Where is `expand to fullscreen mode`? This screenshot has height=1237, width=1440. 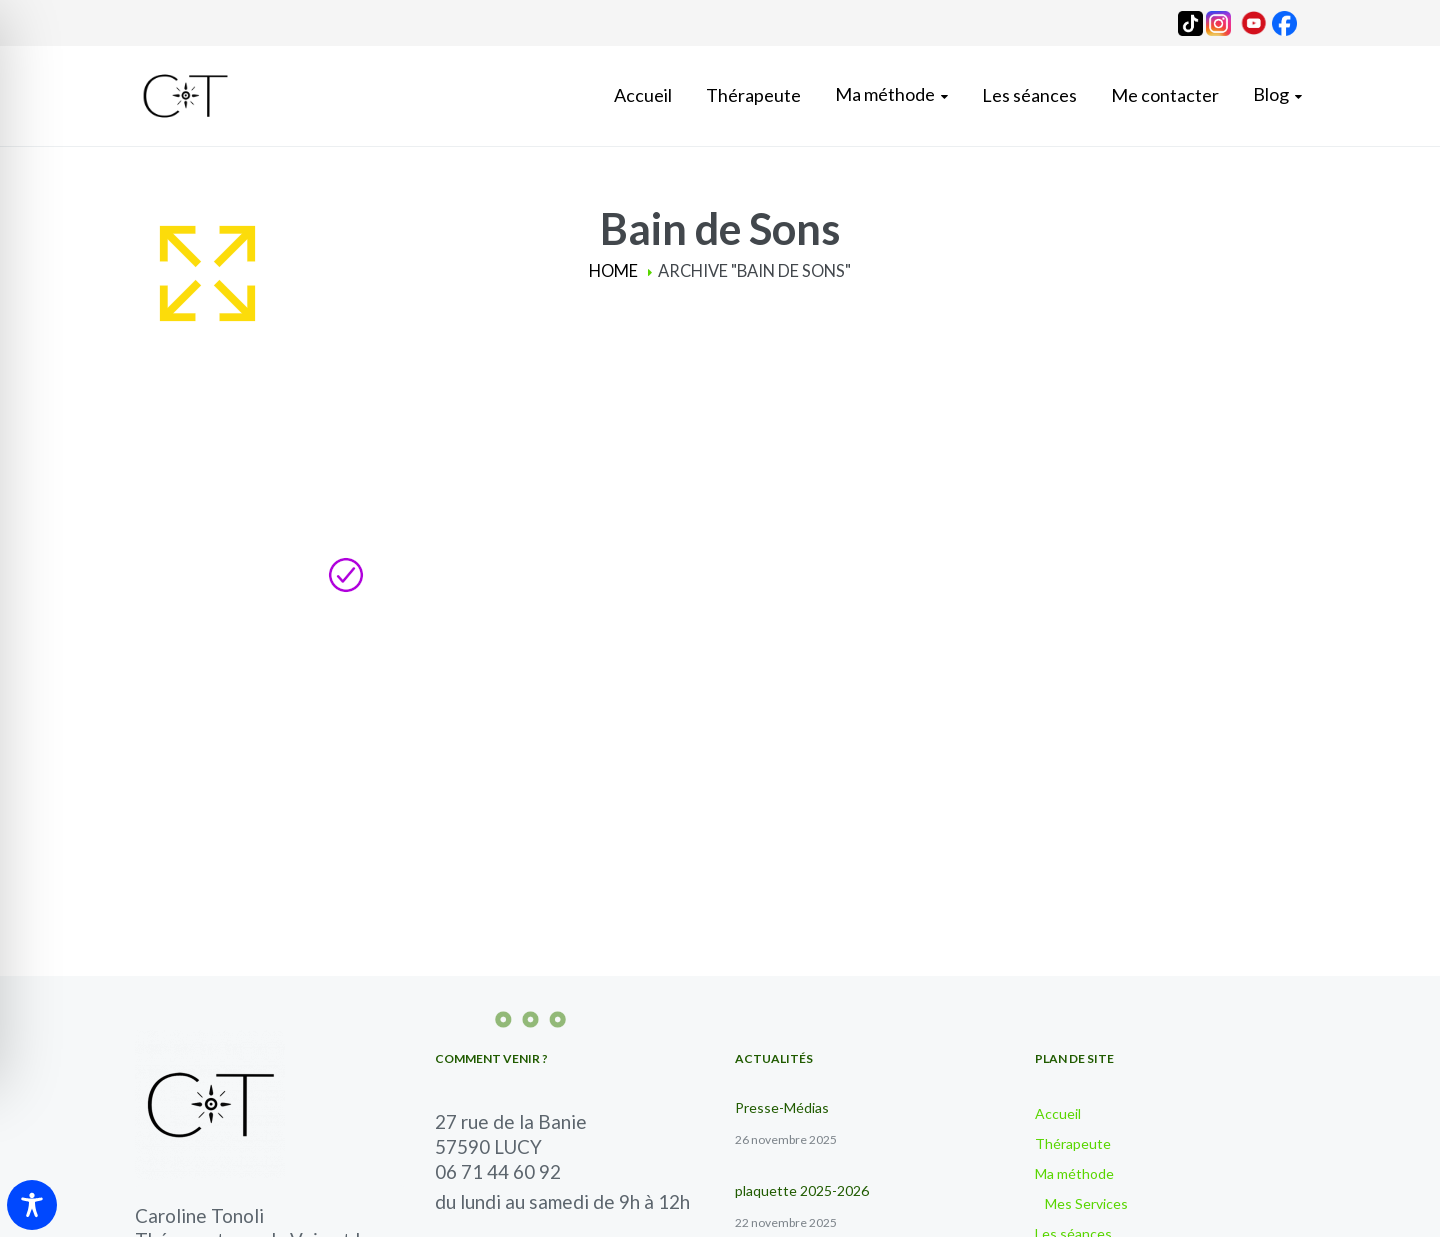
expand to fullscreen mode is located at coordinates (207, 273).